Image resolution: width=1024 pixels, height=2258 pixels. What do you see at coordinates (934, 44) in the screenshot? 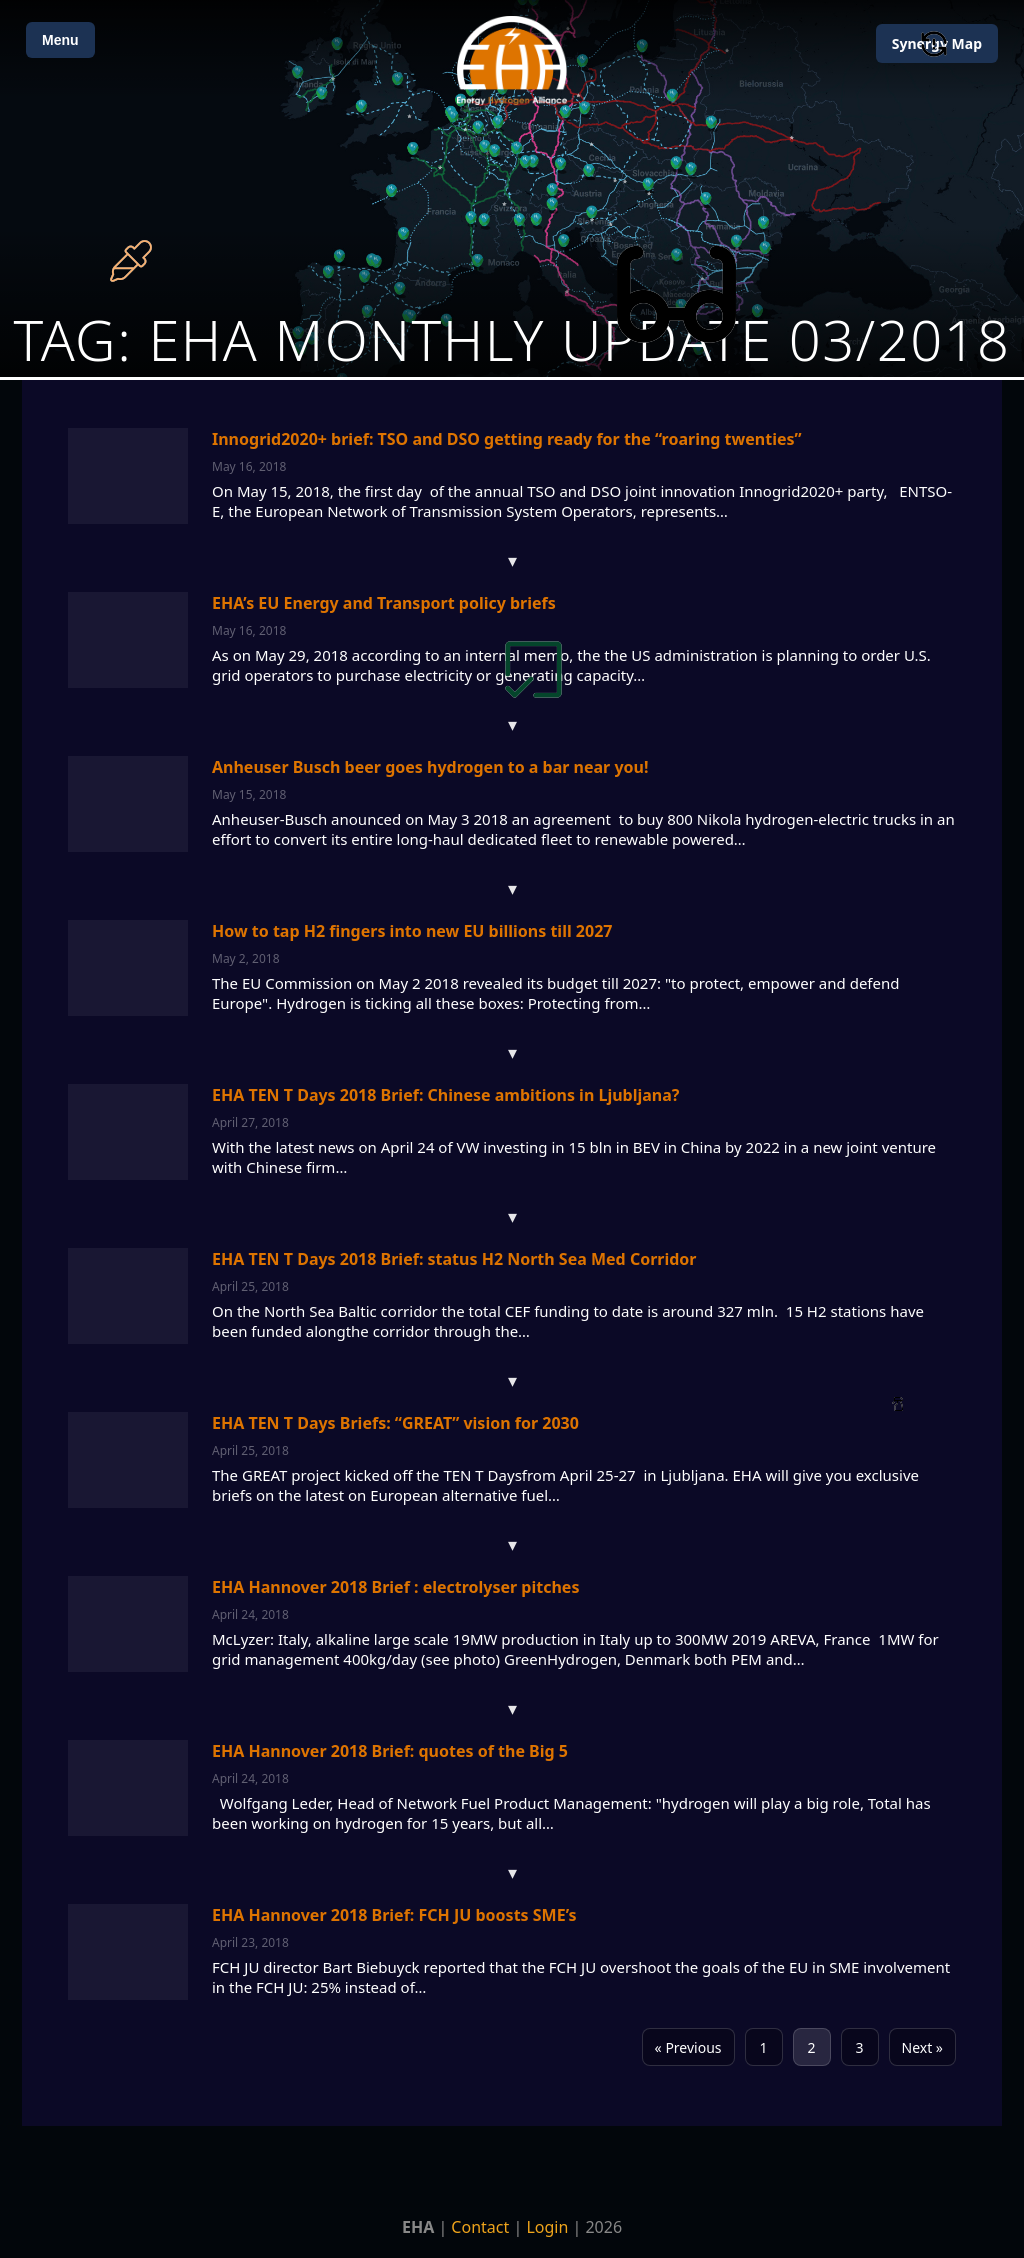
I see `refresh required with warning or alert` at bounding box center [934, 44].